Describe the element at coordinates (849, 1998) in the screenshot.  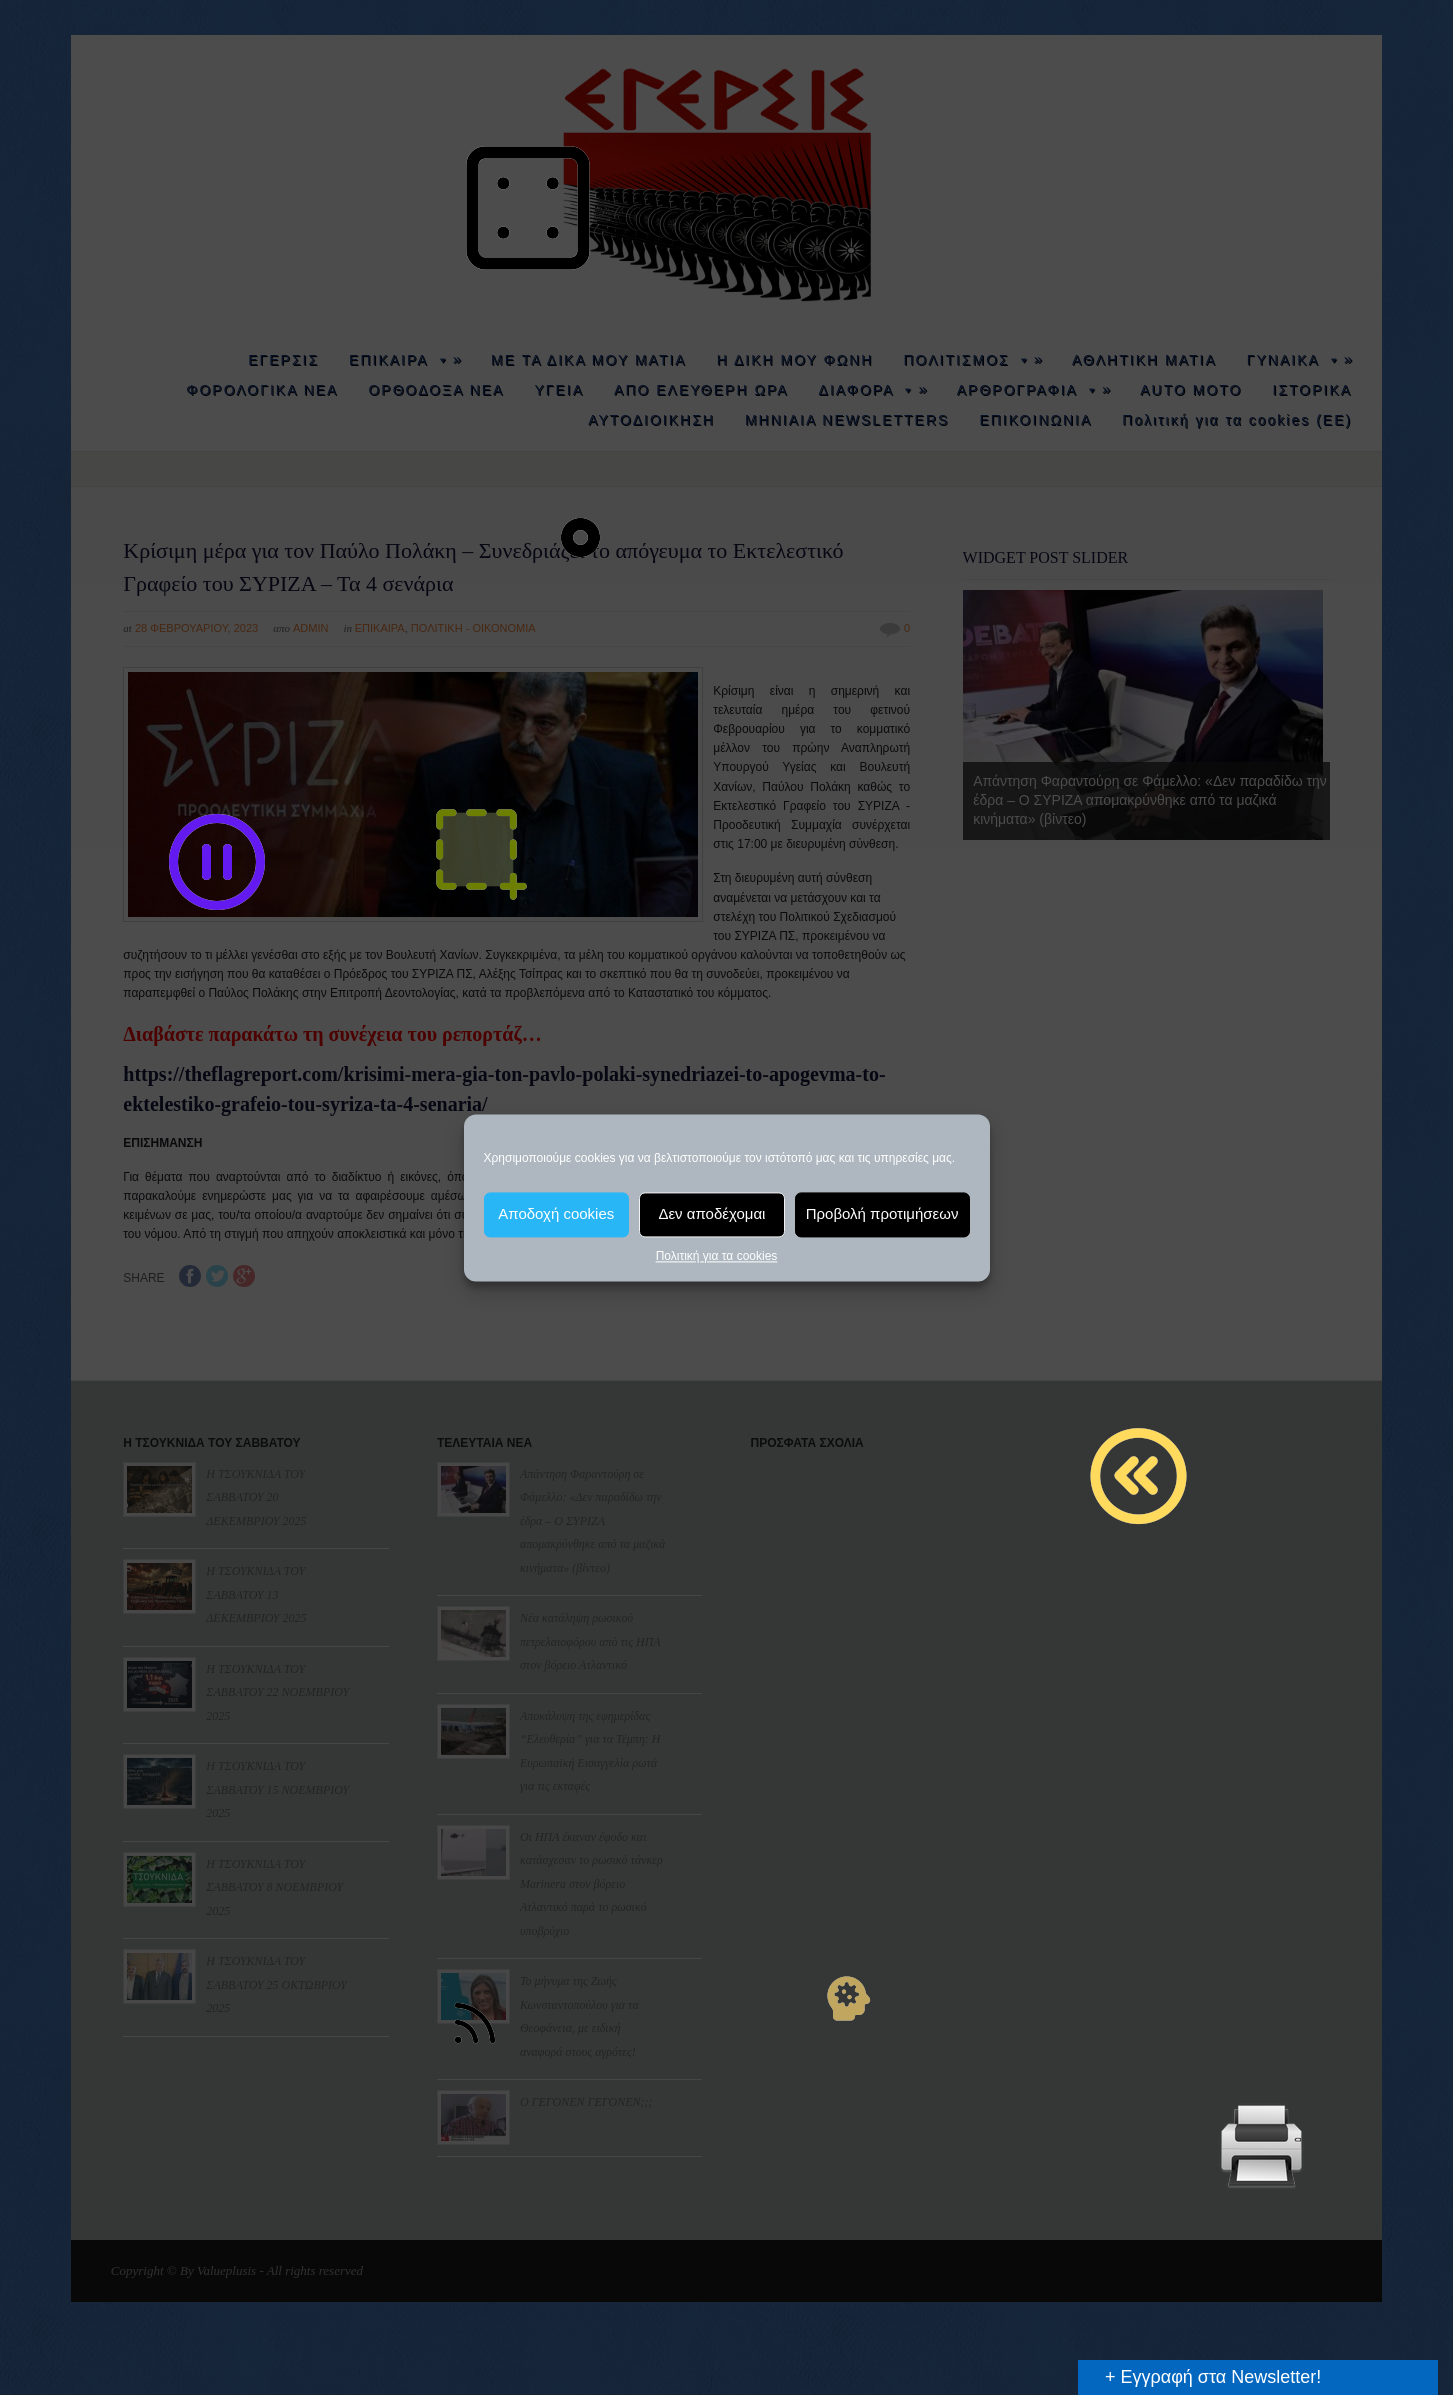
I see `indicates a mental health or neurological condition` at that location.